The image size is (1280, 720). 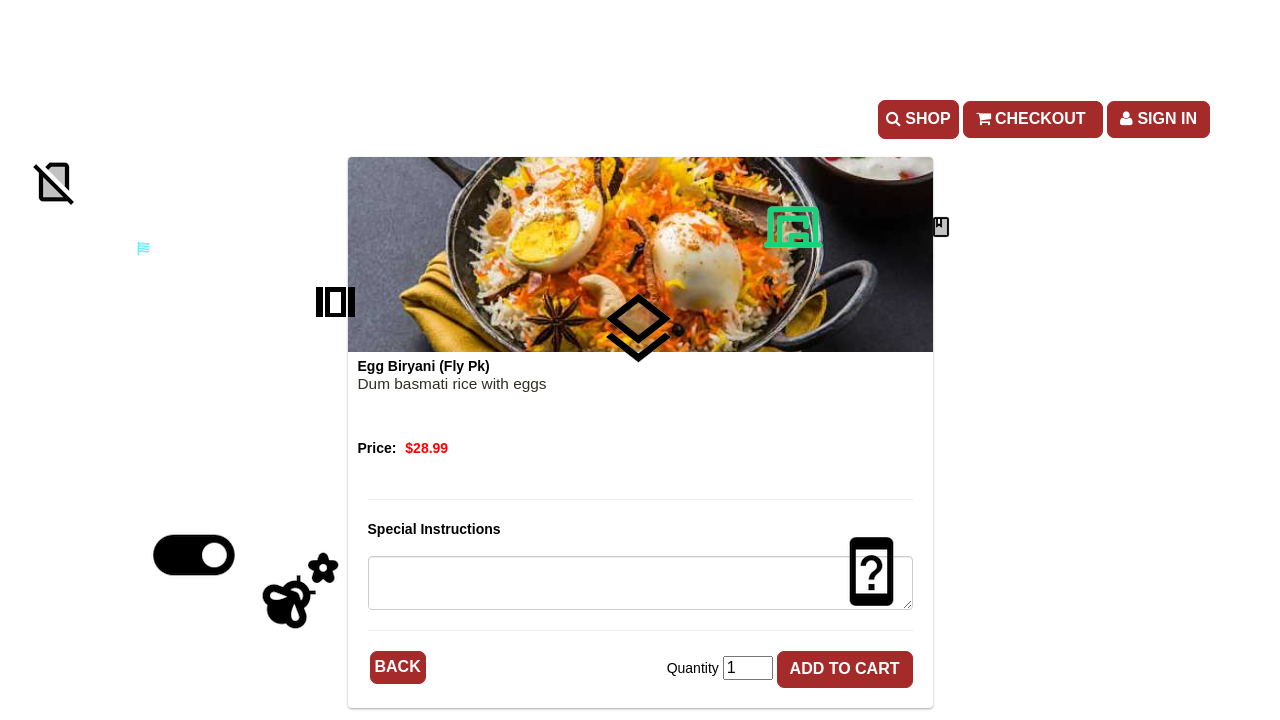 I want to click on open whiteboard or presentation mode, so click(x=793, y=228).